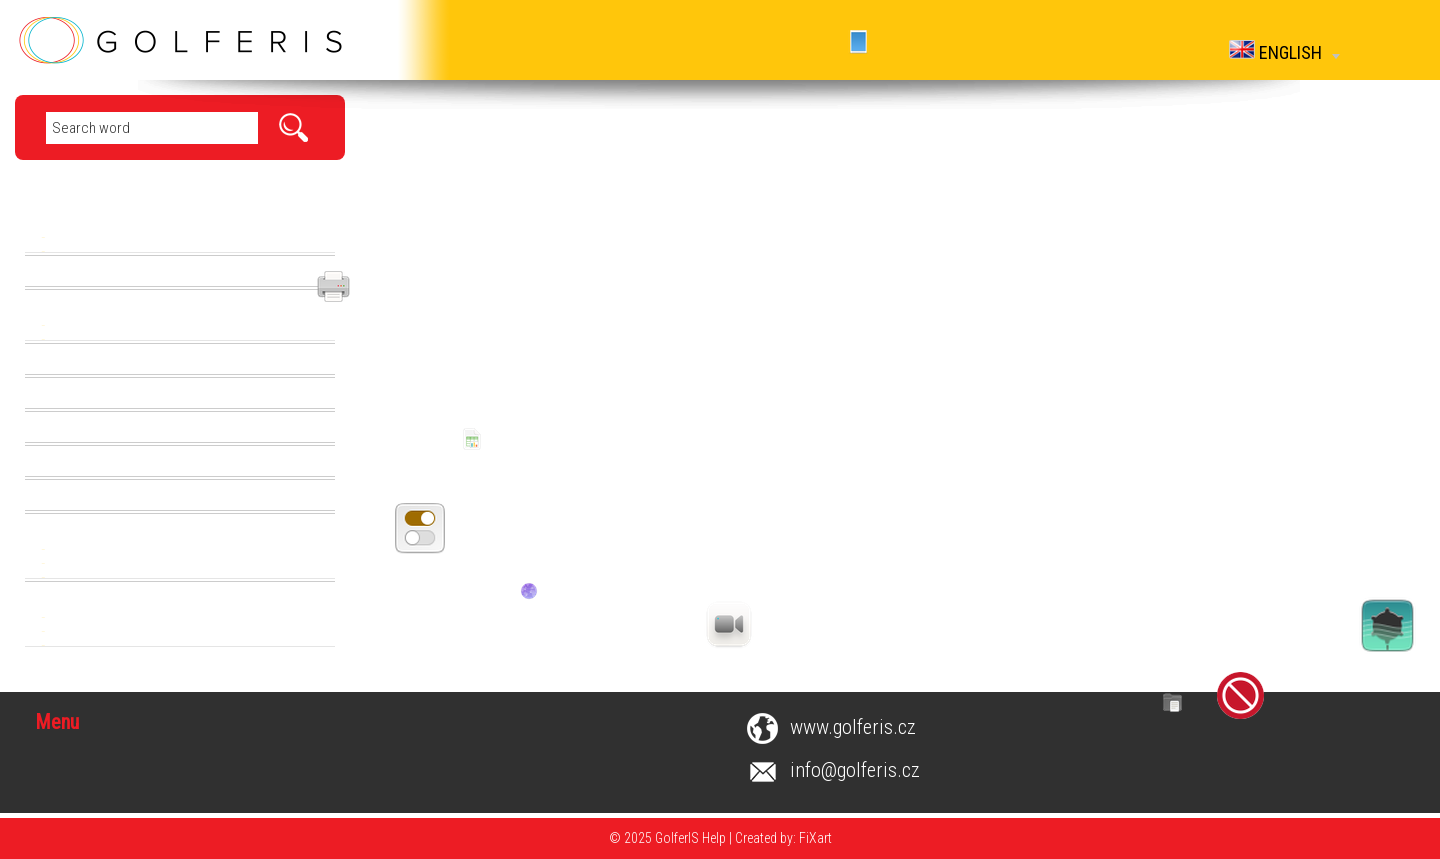 Image resolution: width=1440 pixels, height=859 pixels. Describe the element at coordinates (472, 439) in the screenshot. I see `open a spreadsheet file` at that location.